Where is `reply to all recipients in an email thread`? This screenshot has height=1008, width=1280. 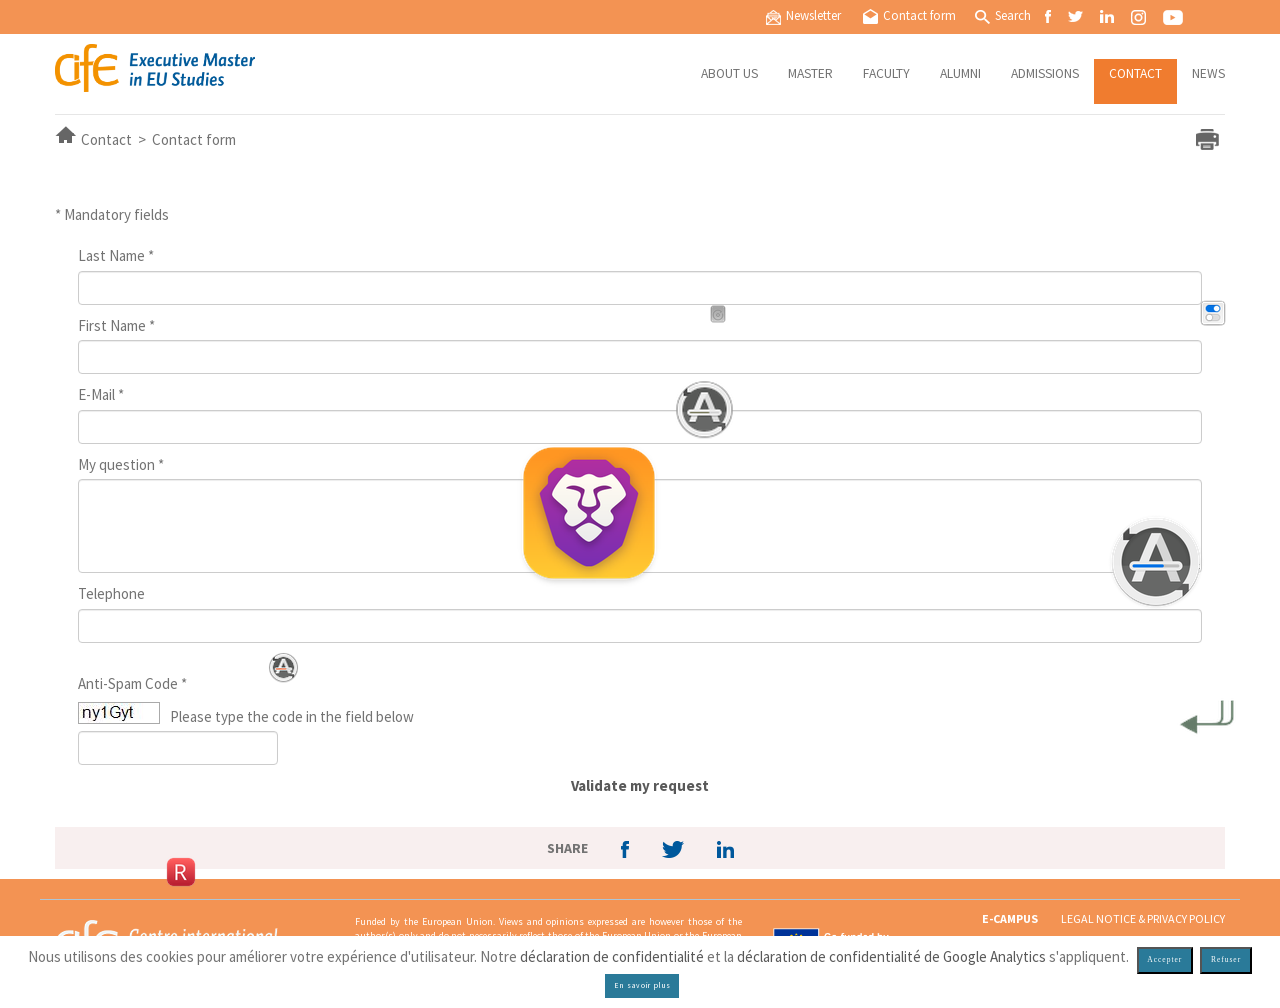 reply to all recipients in an email thread is located at coordinates (1206, 713).